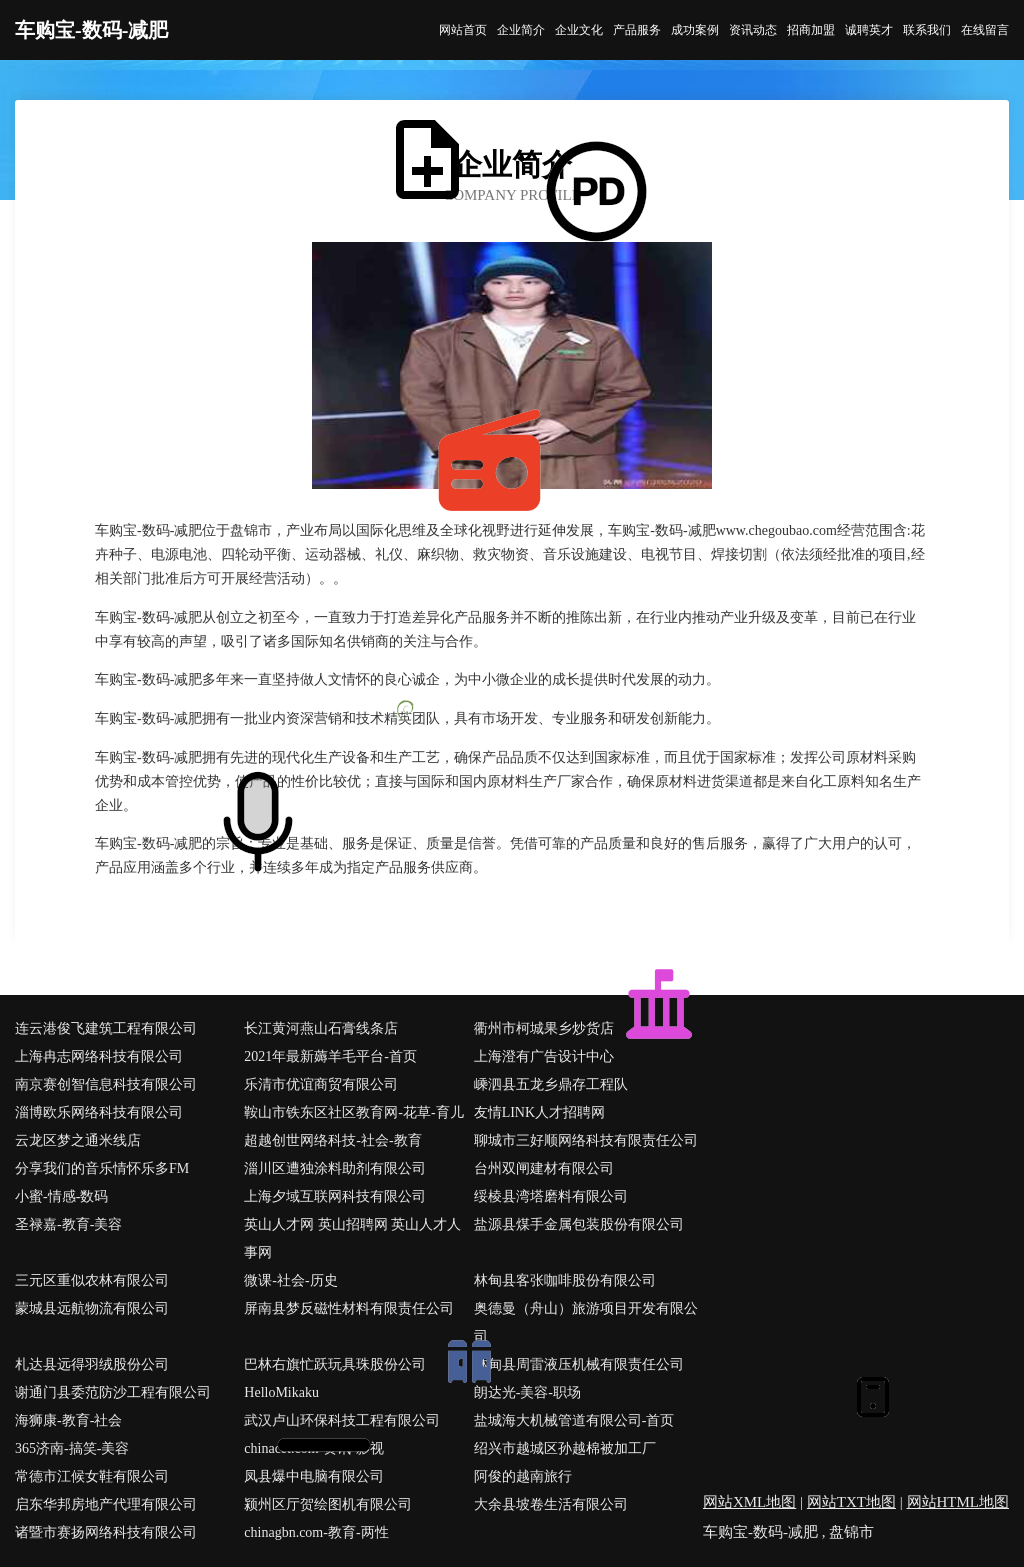 The width and height of the screenshot is (1024, 1567). I want to click on indicates public domain content, so click(596, 191).